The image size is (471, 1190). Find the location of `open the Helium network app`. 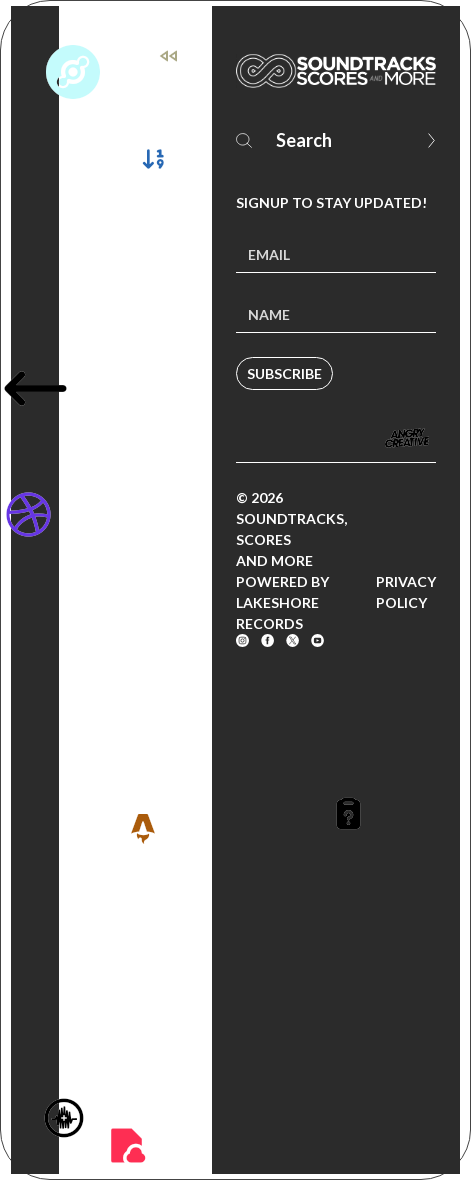

open the Helium network app is located at coordinates (73, 72).